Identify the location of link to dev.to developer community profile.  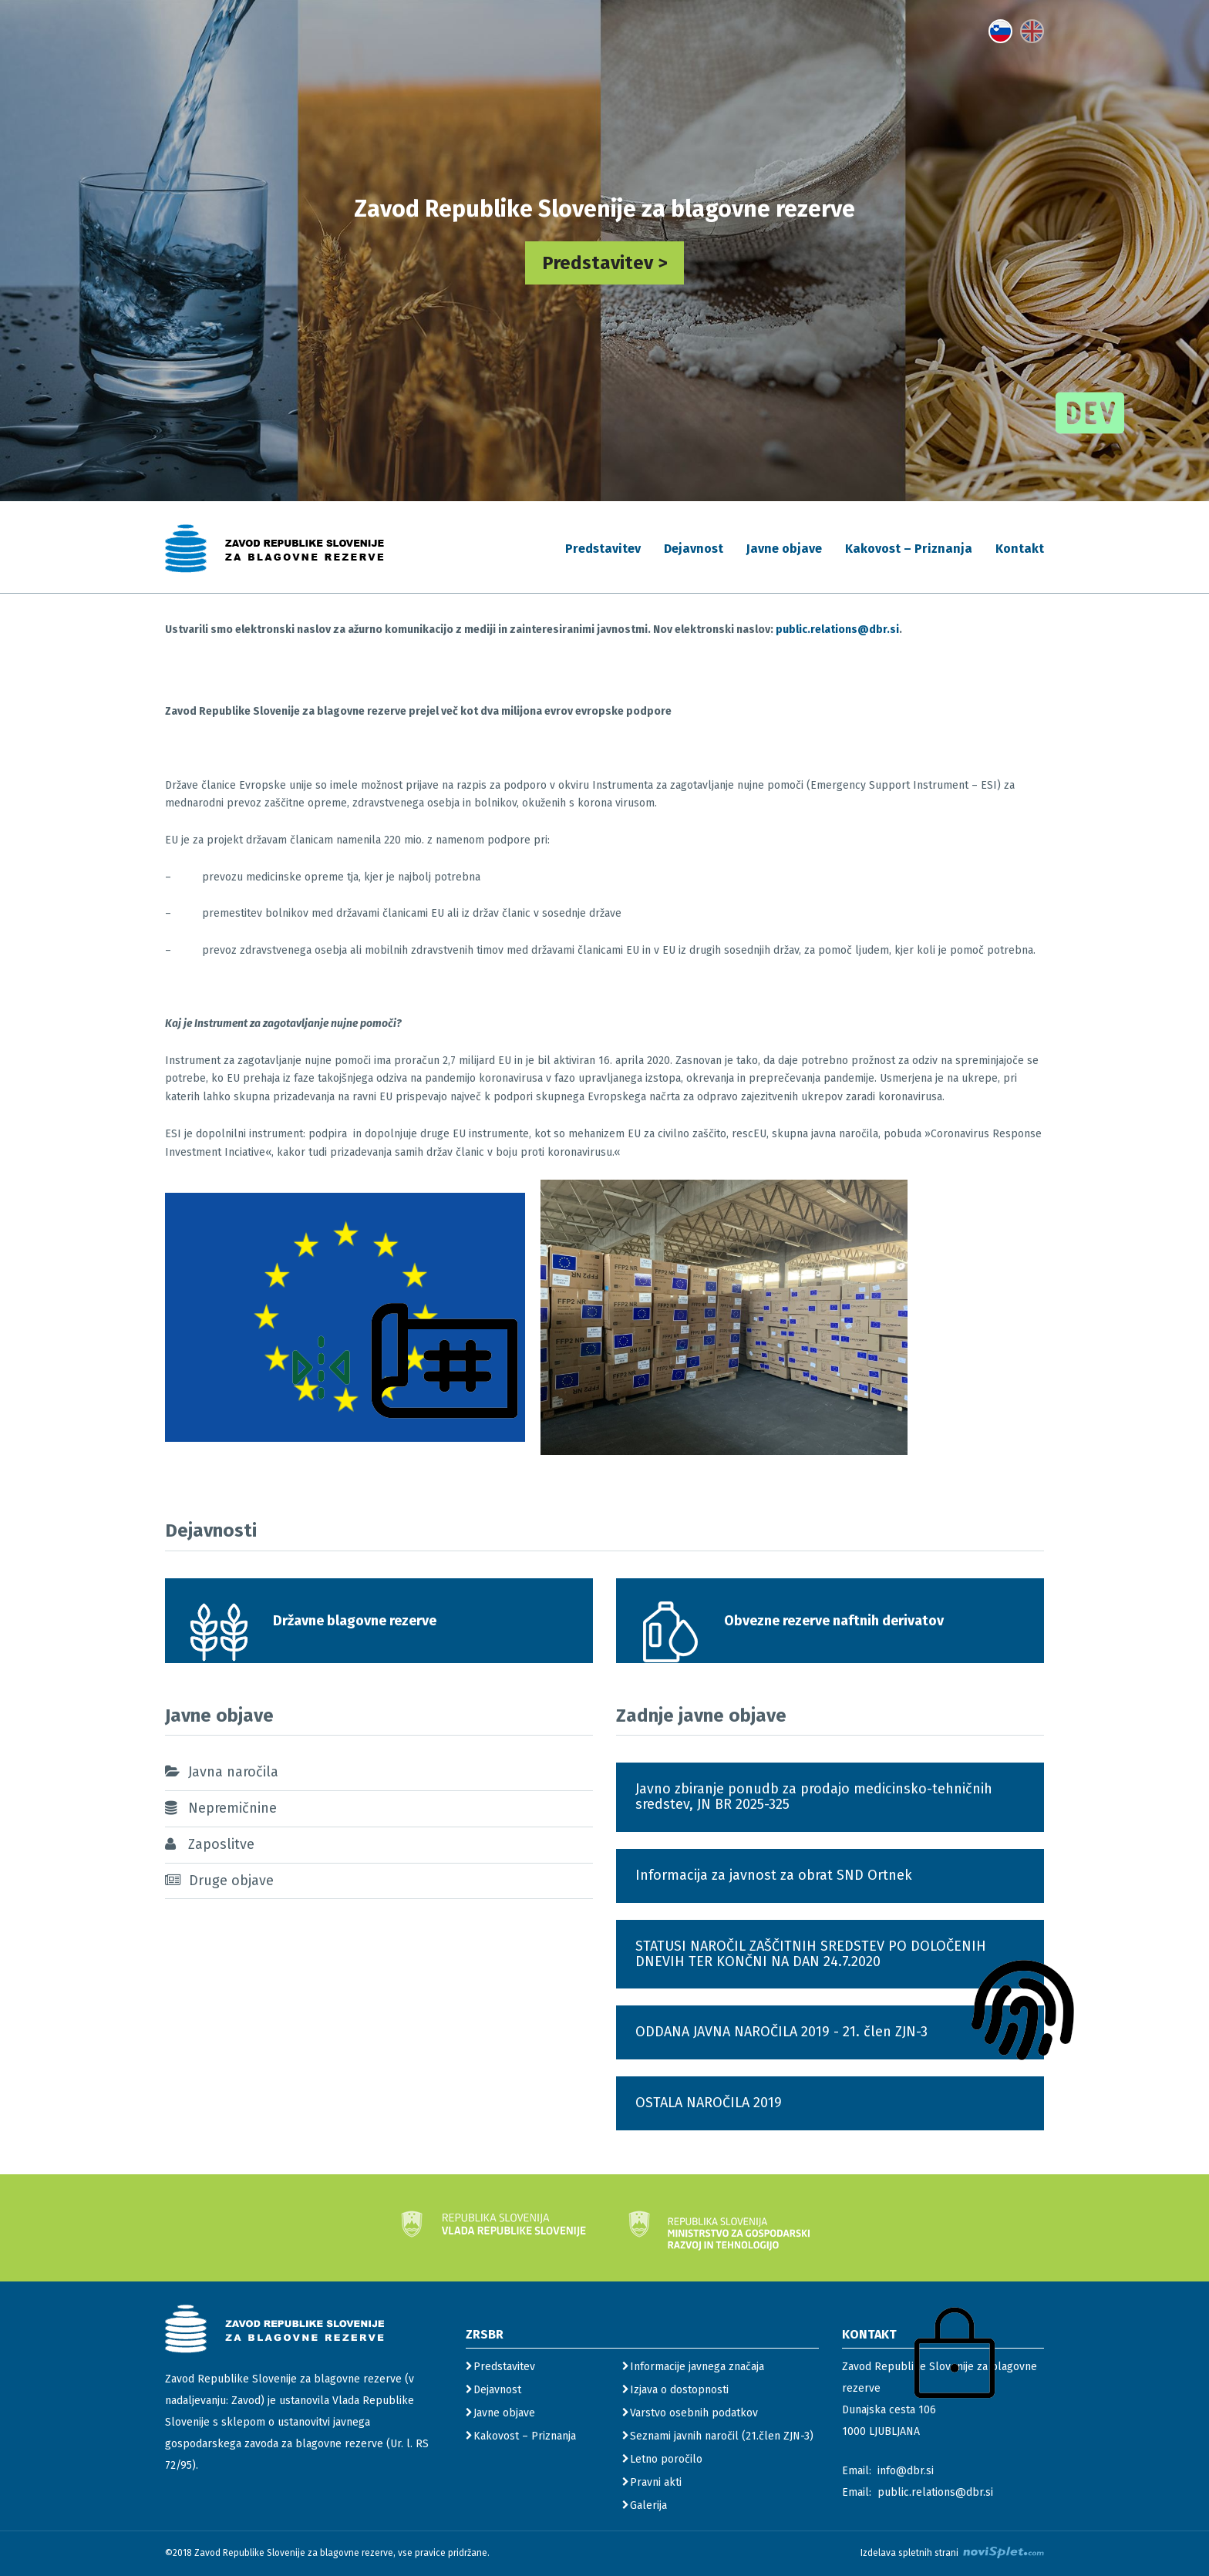
(1089, 412).